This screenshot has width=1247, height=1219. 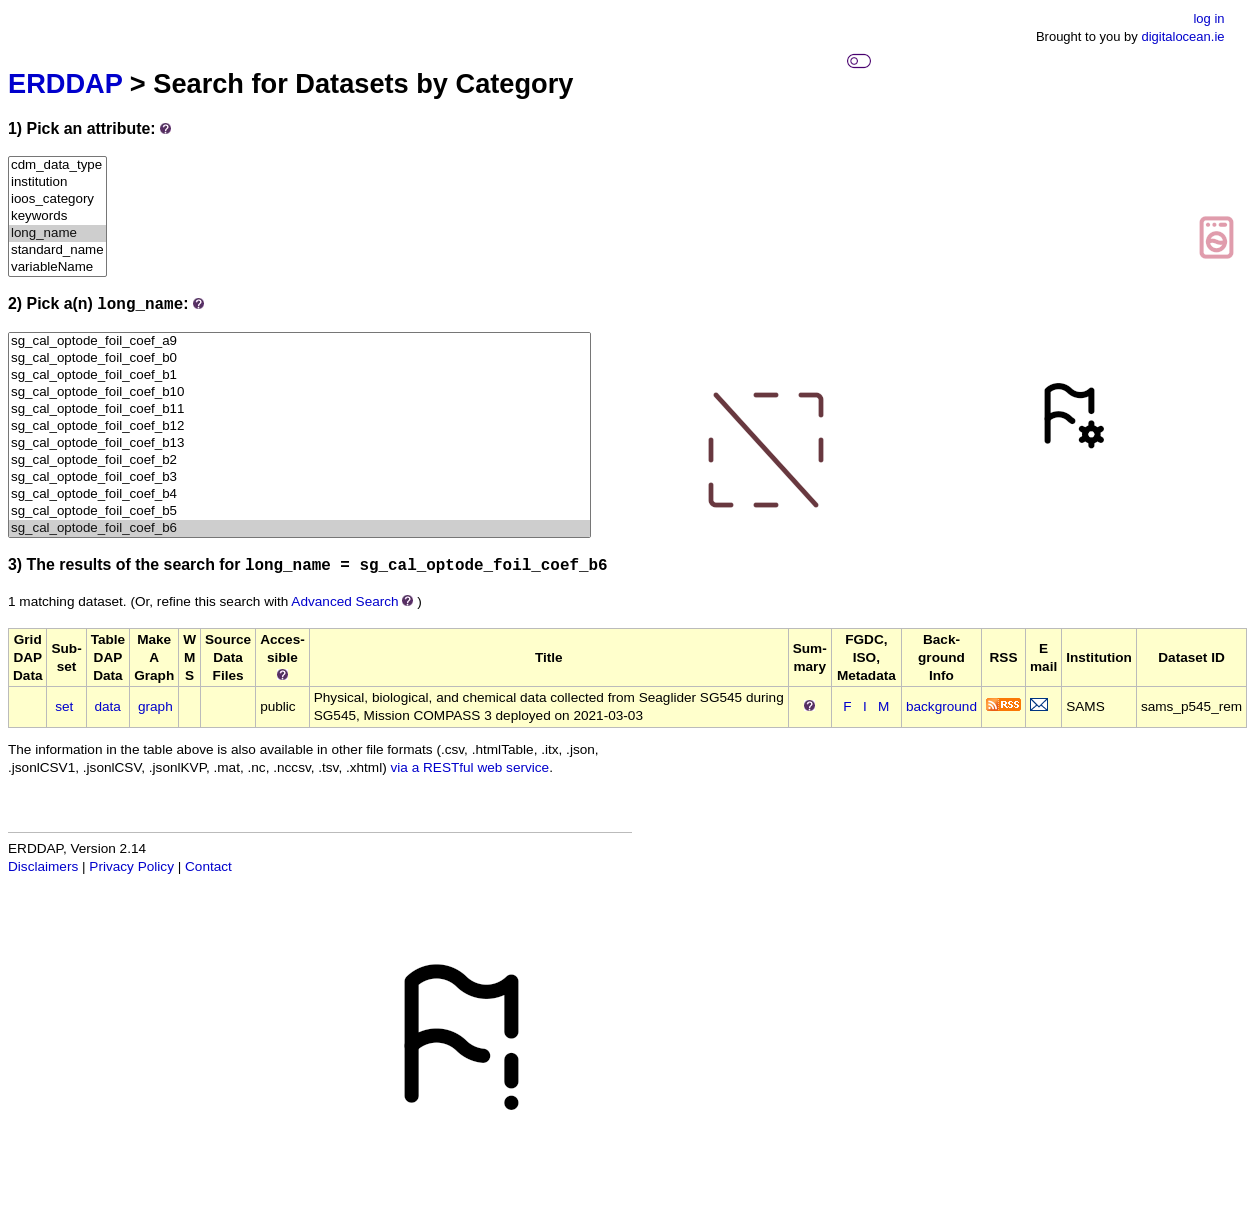 I want to click on configure flag or milestone settings, so click(x=1069, y=412).